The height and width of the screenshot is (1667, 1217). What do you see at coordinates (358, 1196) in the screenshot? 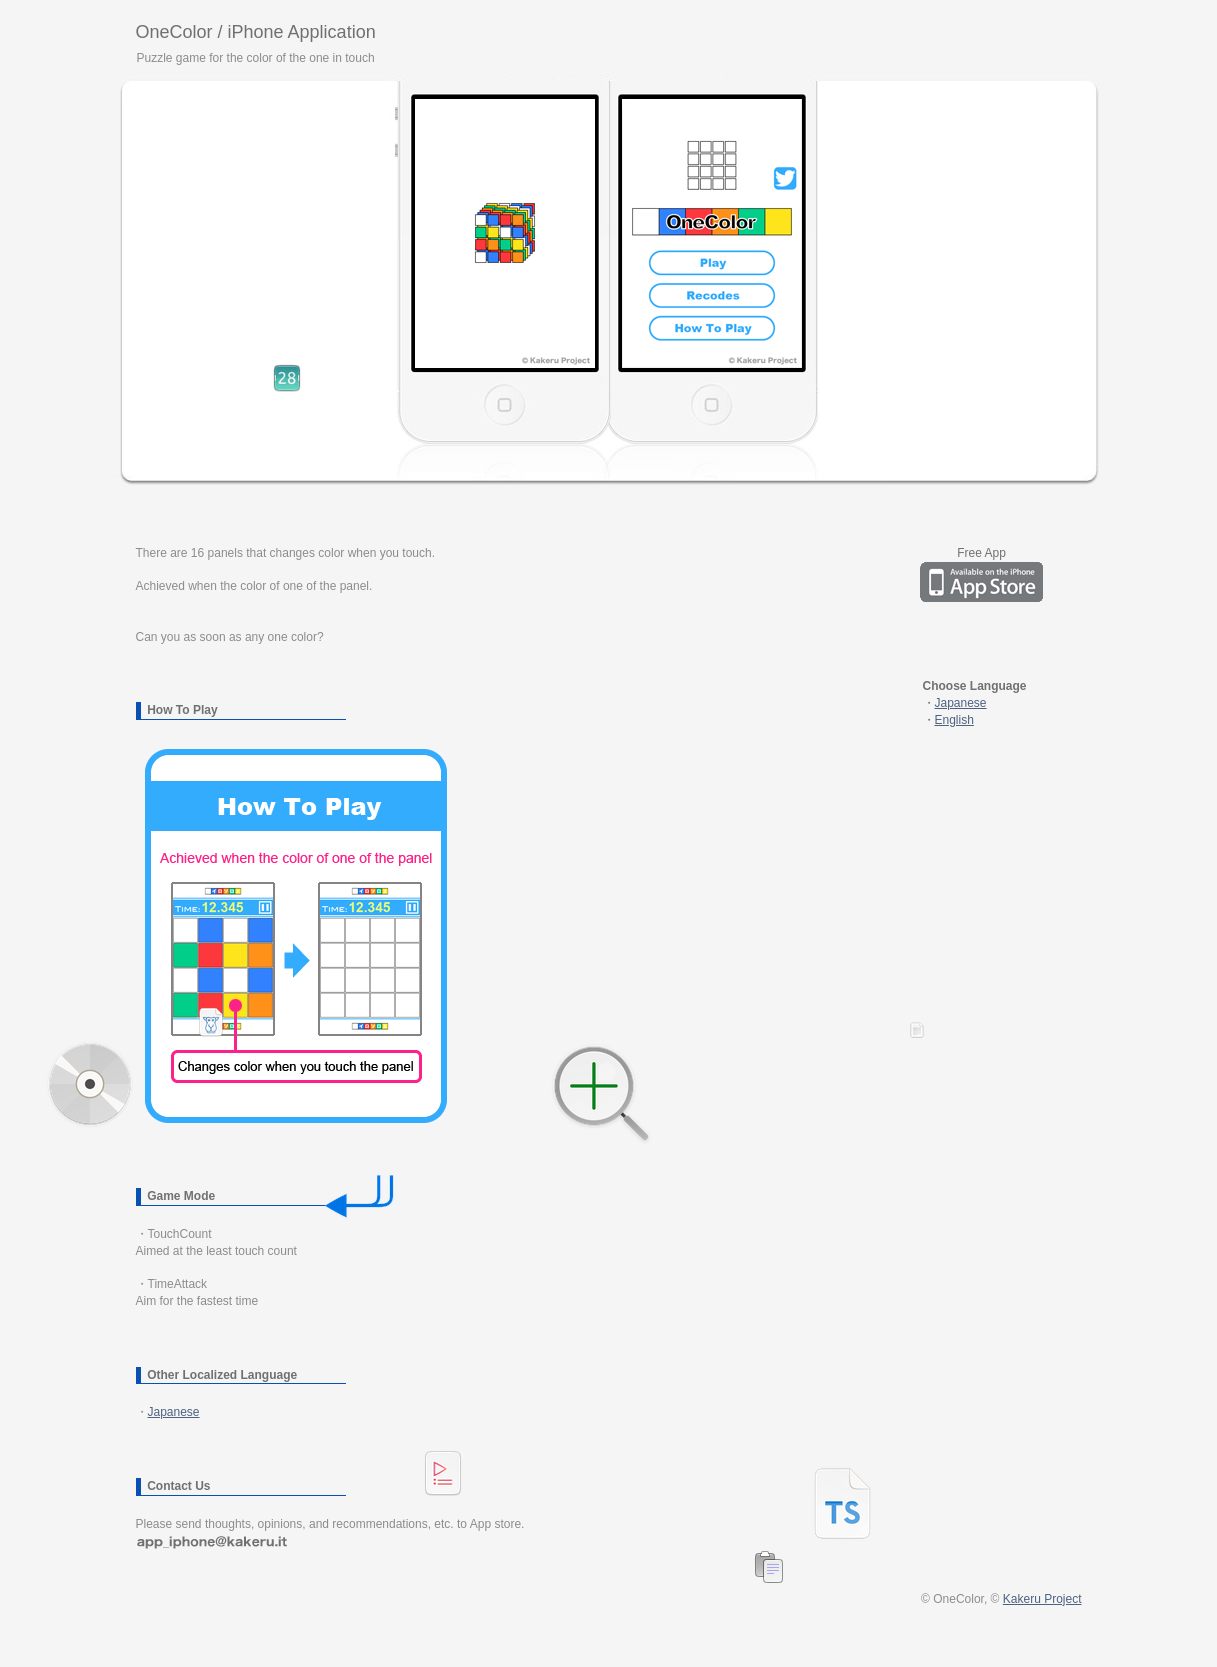
I see `reply to all recipients in an email thread` at bounding box center [358, 1196].